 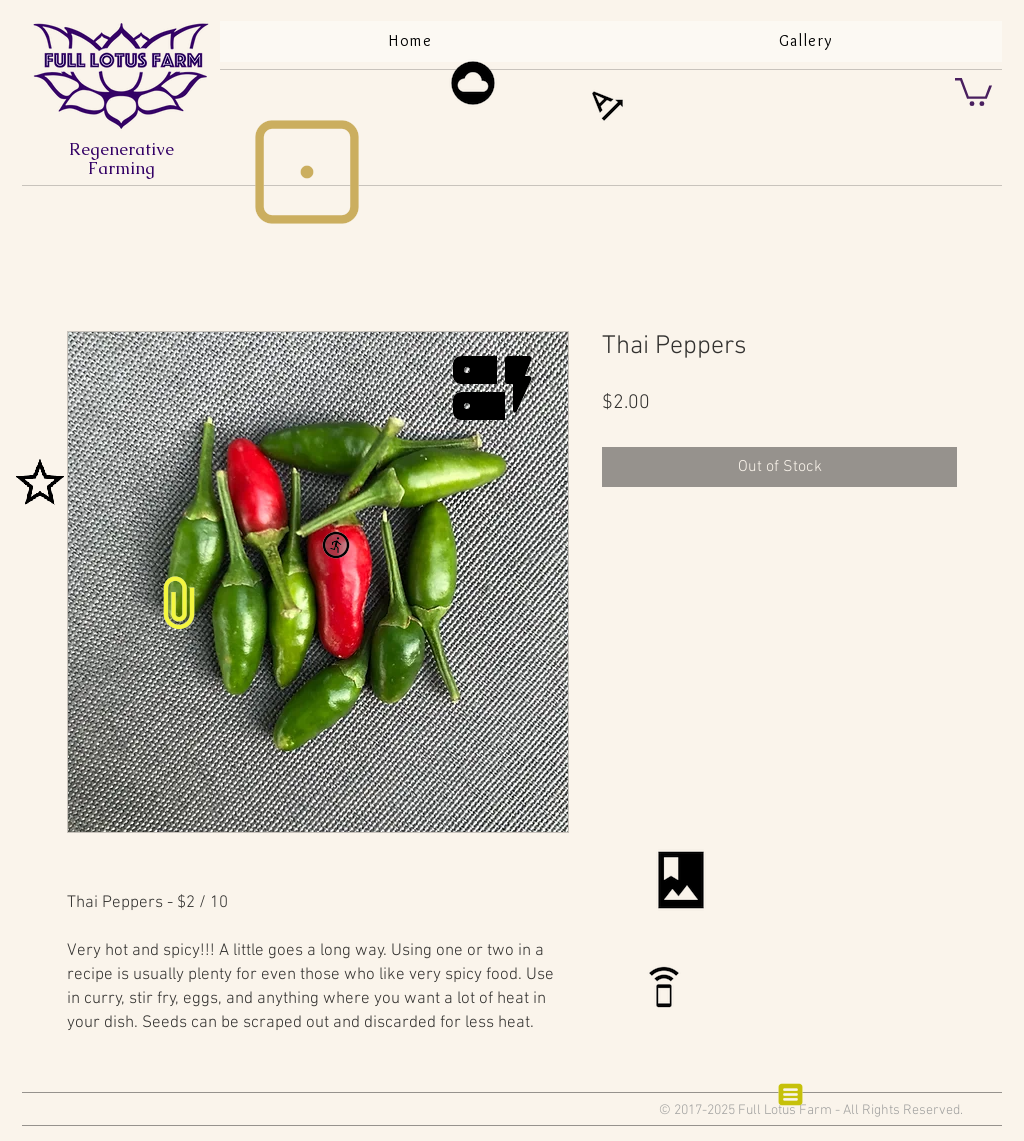 What do you see at coordinates (493, 388) in the screenshot?
I see `access dynamic or auto-generated forms` at bounding box center [493, 388].